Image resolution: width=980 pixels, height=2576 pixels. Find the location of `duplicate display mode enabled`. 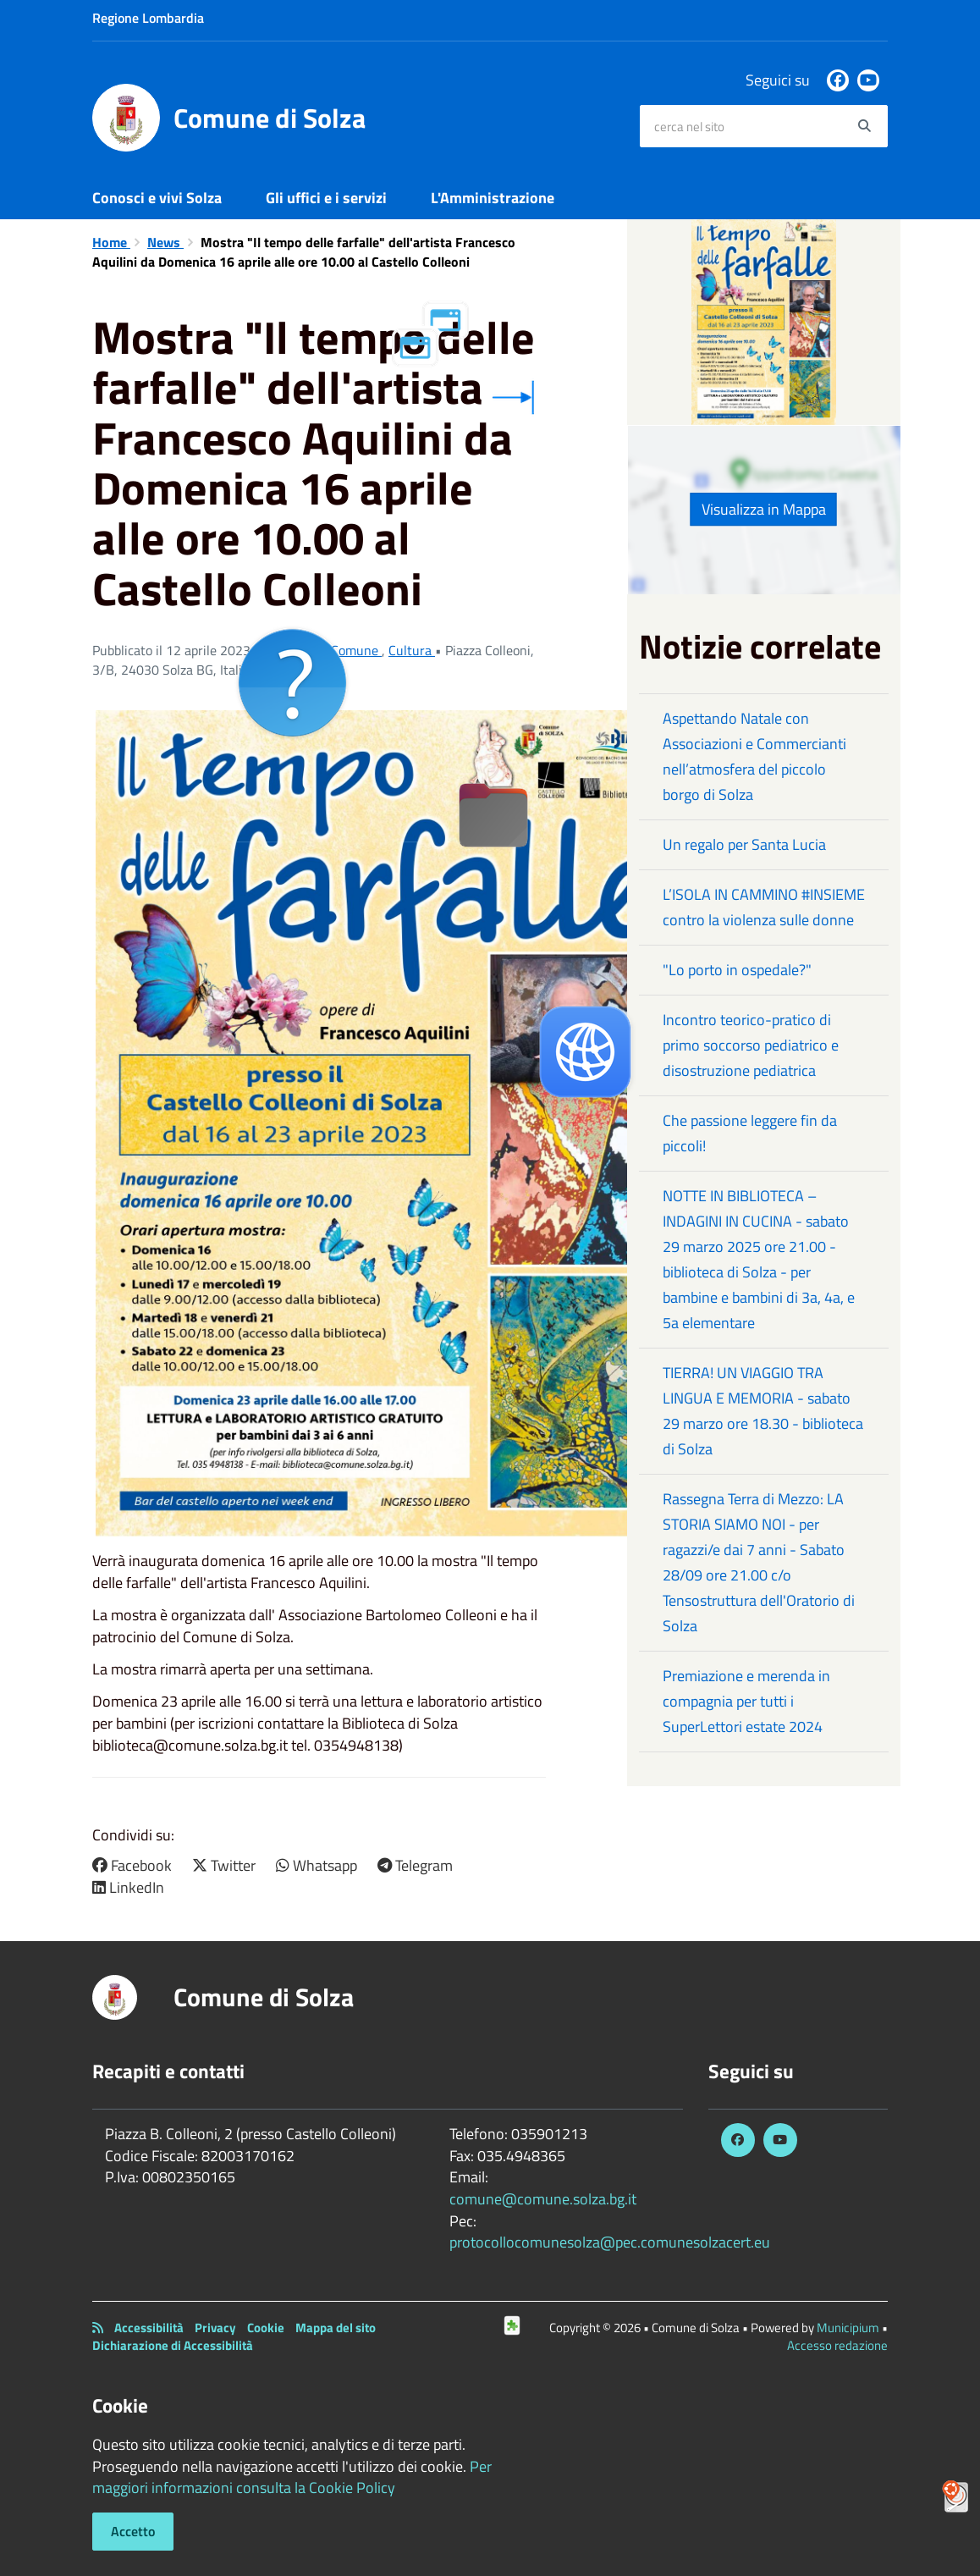

duplicate display mode enabled is located at coordinates (430, 334).